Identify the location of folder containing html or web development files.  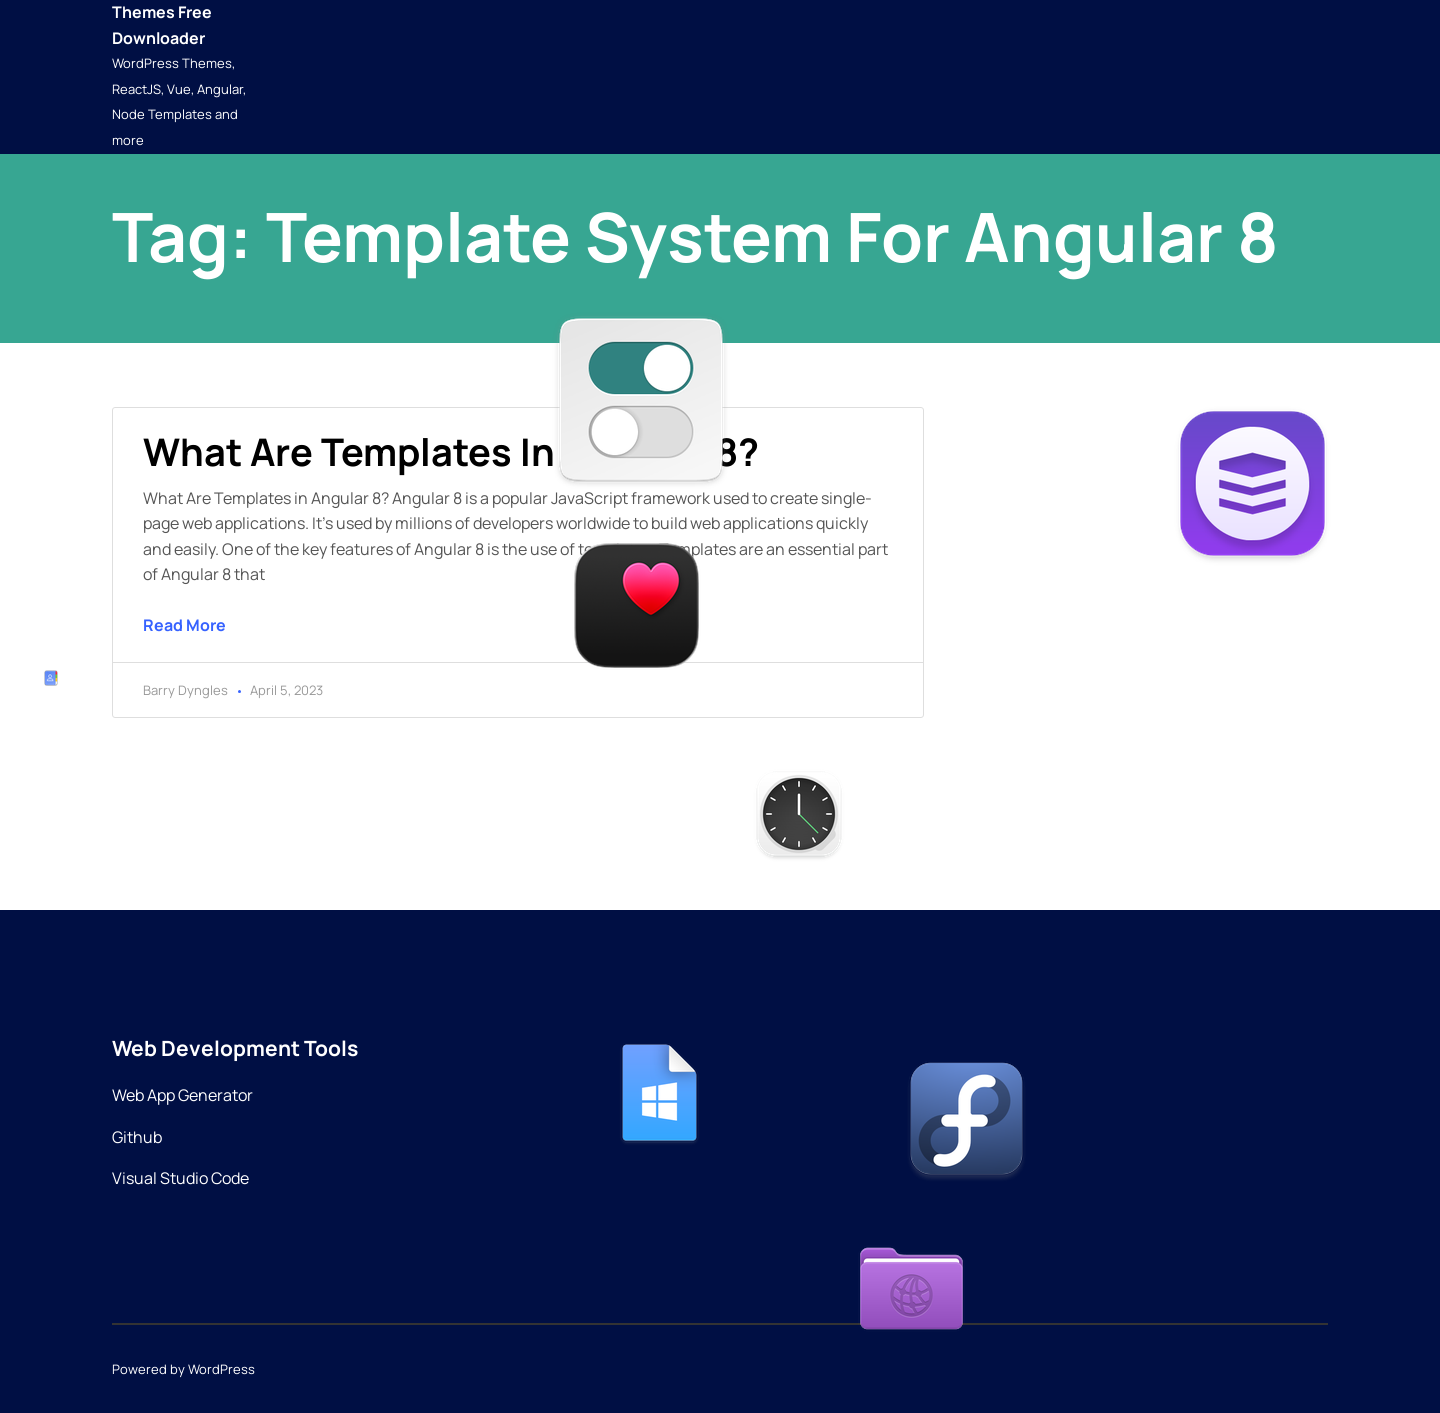
(911, 1288).